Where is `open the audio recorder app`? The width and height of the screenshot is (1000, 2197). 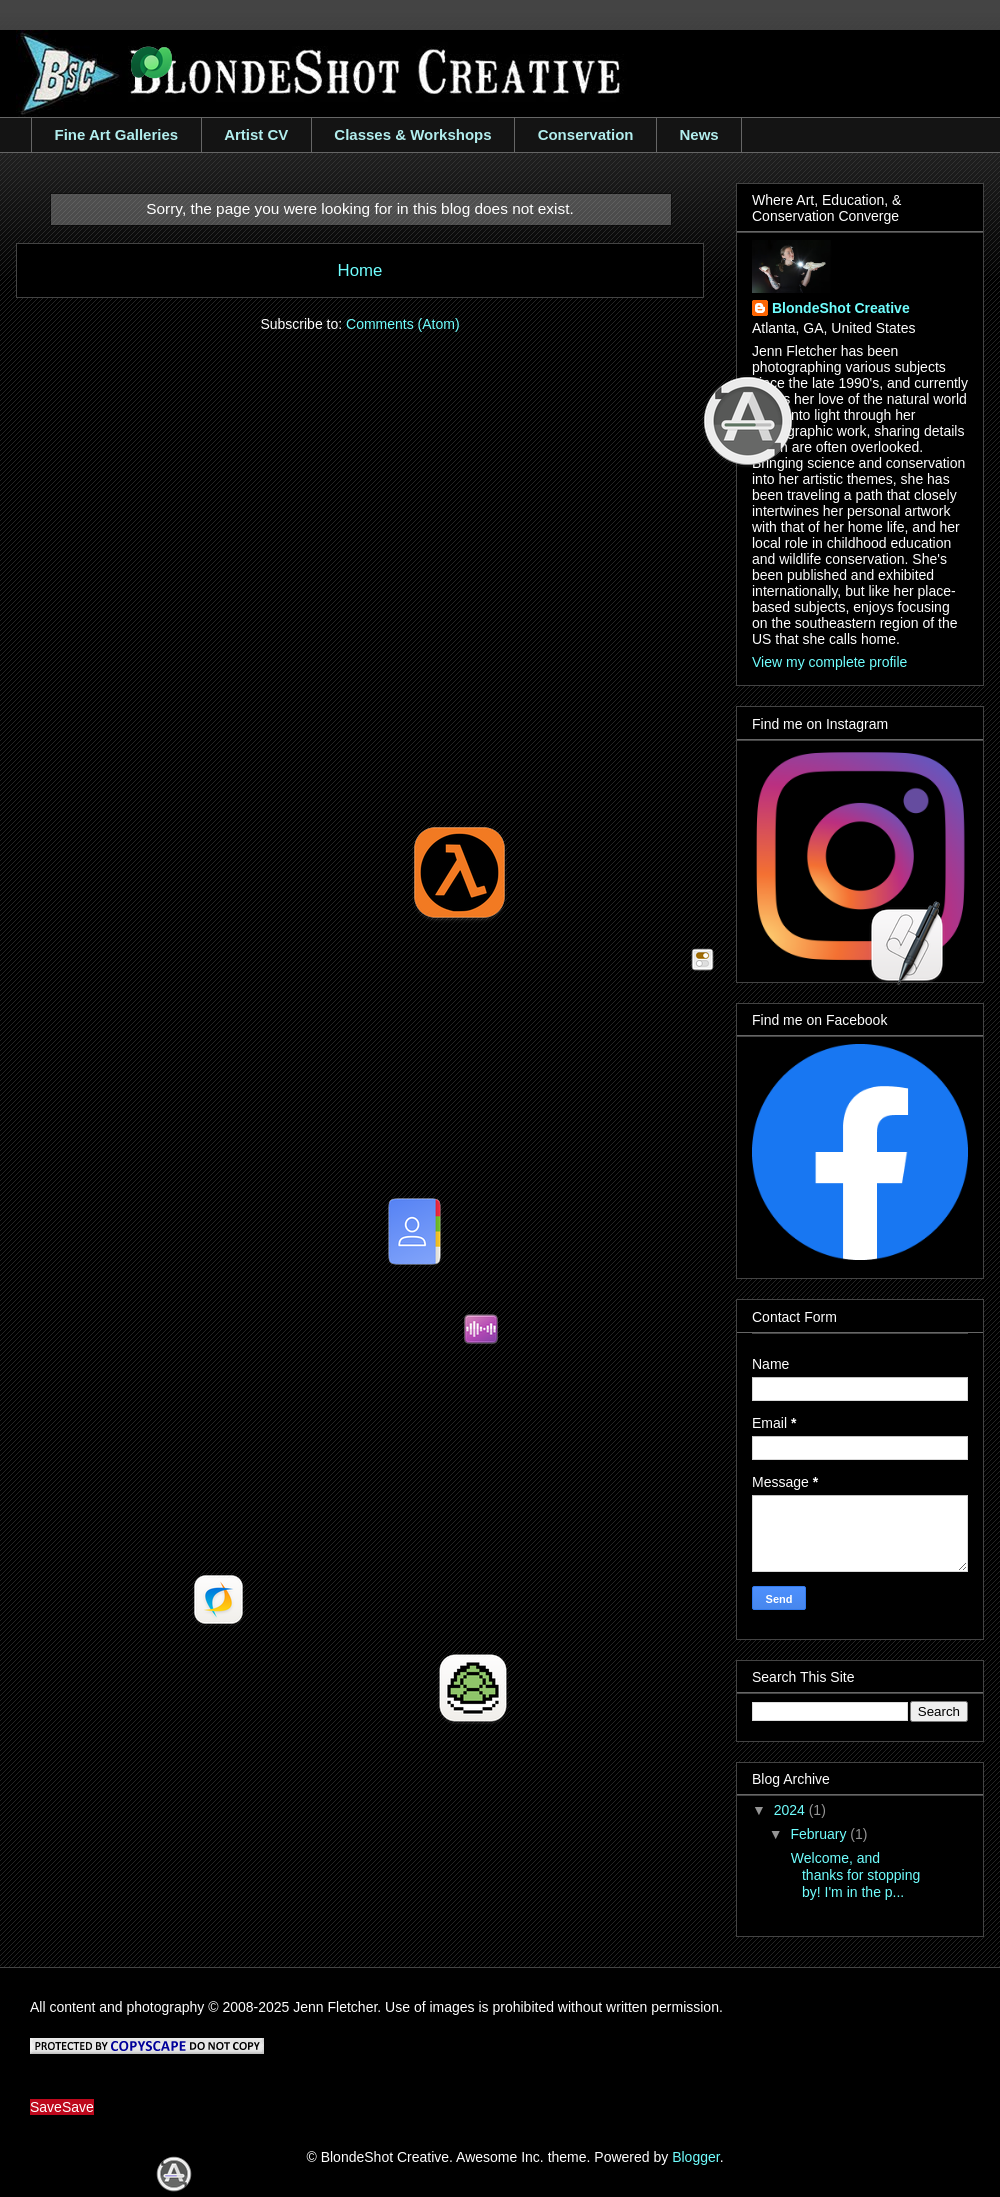
open the audio recorder app is located at coordinates (481, 1329).